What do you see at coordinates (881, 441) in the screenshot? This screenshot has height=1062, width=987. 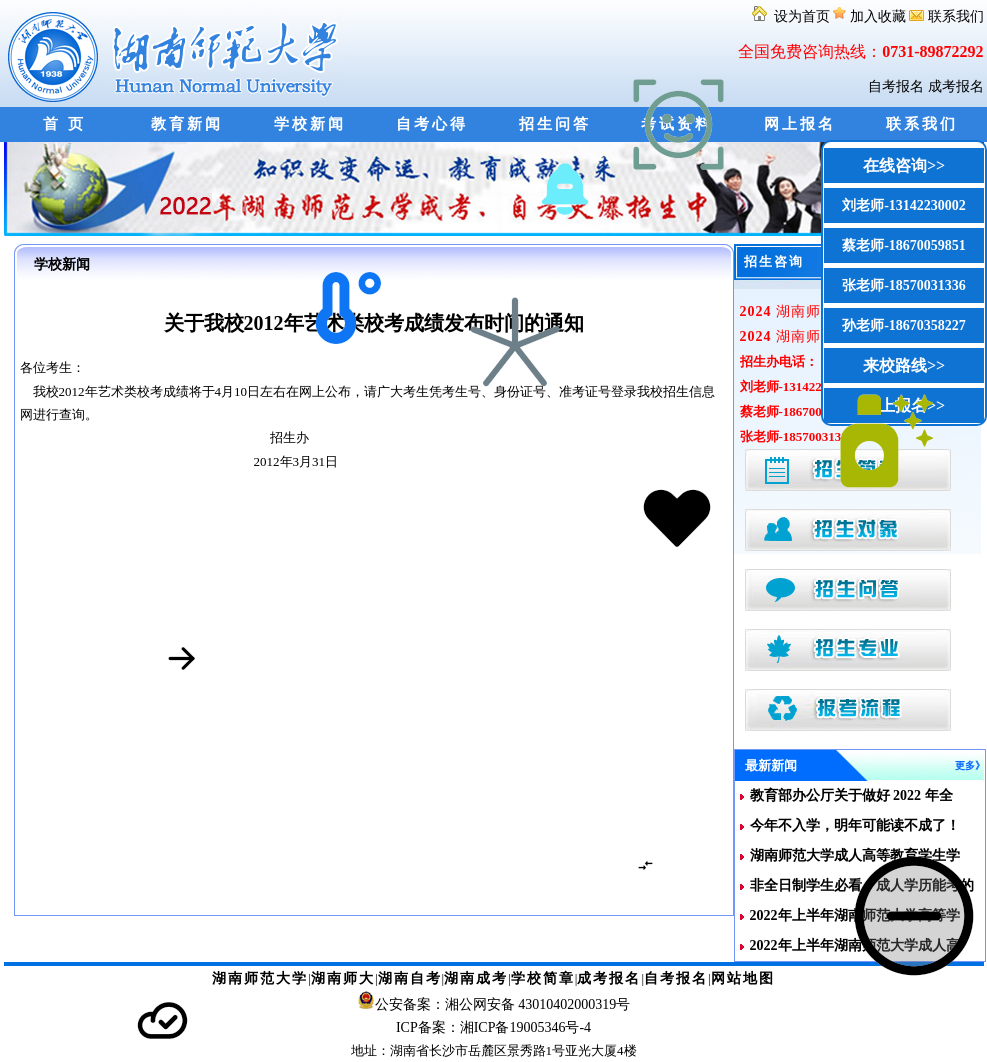 I see `apply effects or filters to content` at bounding box center [881, 441].